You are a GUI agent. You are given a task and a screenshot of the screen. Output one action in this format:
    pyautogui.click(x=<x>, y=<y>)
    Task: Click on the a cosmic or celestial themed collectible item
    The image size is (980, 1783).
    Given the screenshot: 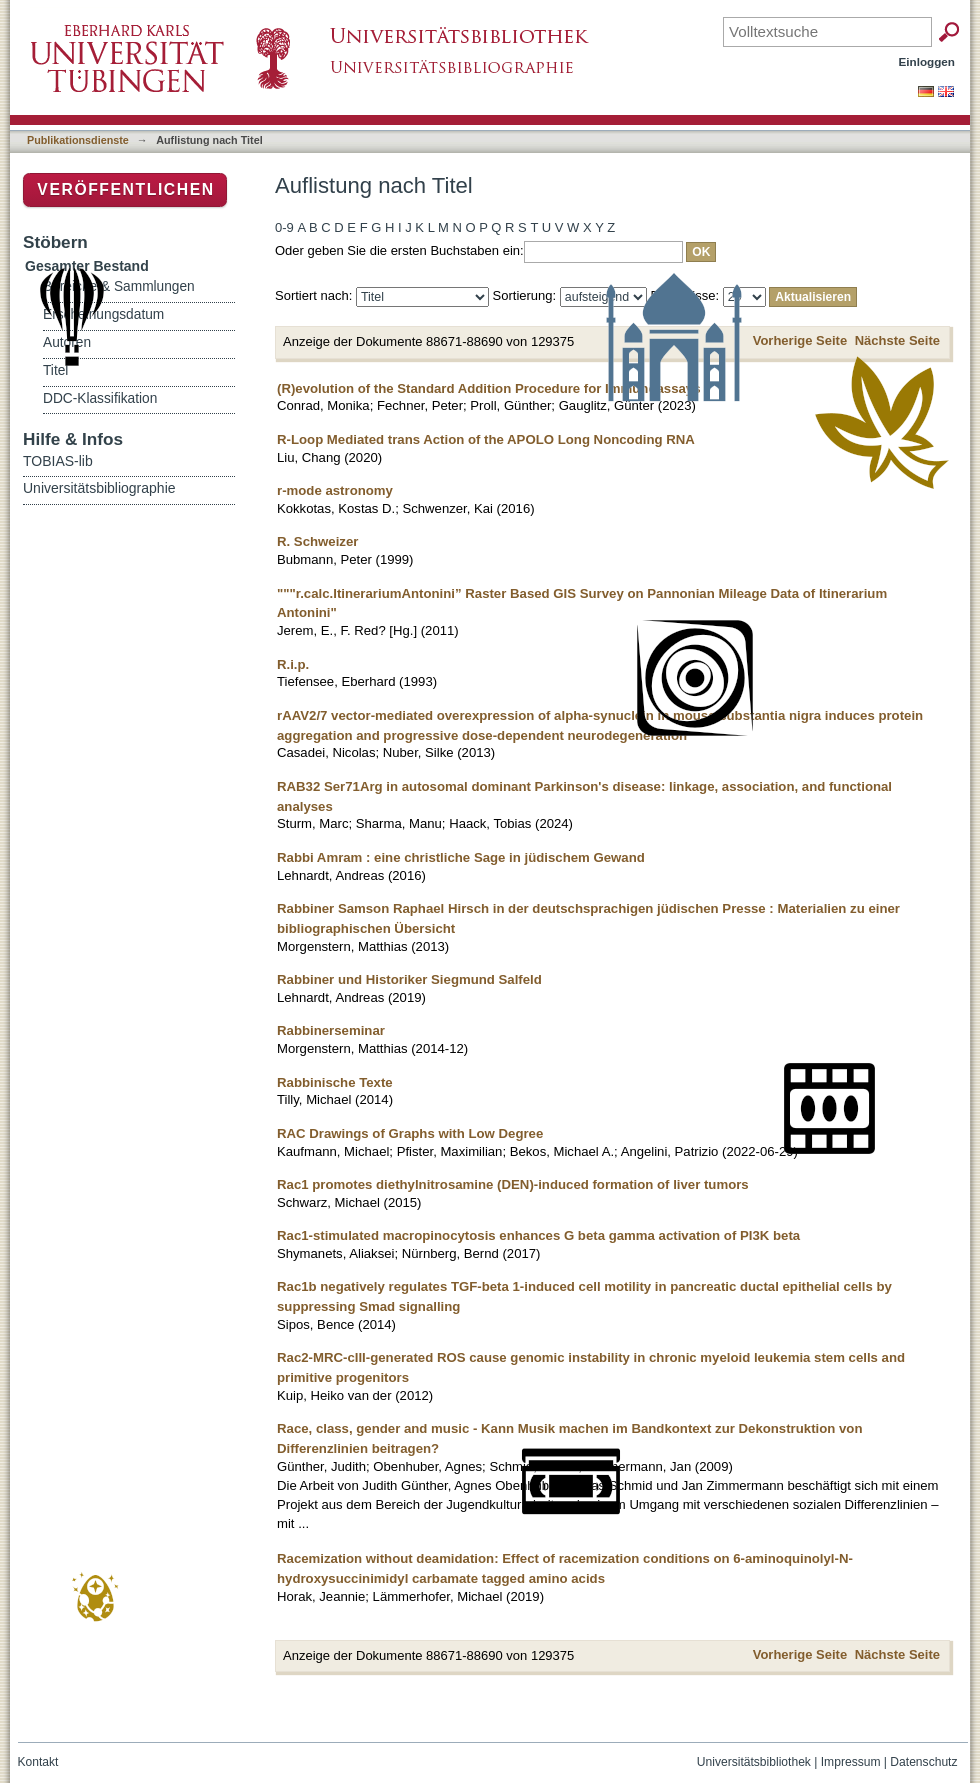 What is the action you would take?
    pyautogui.click(x=95, y=1596)
    